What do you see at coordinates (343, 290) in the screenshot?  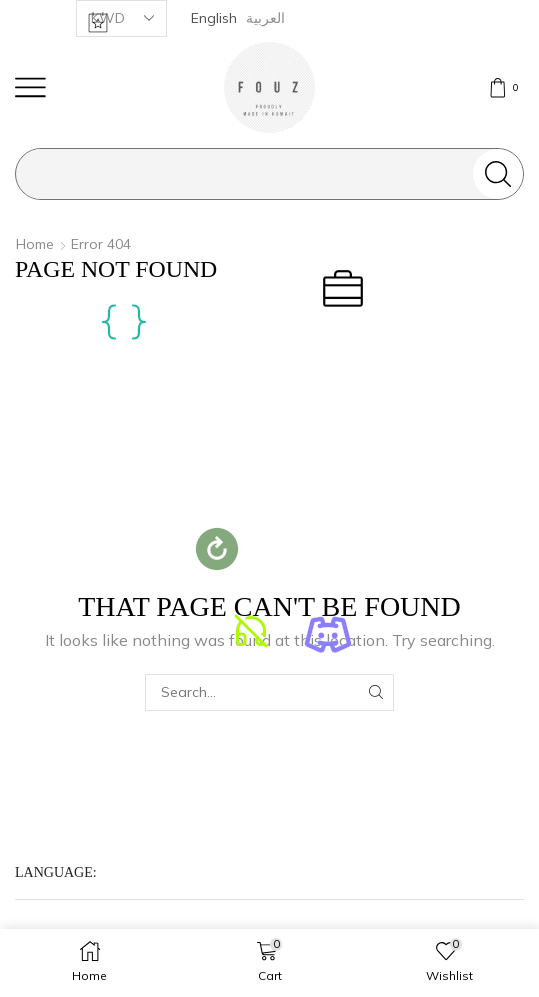 I see `access work or business documents` at bounding box center [343, 290].